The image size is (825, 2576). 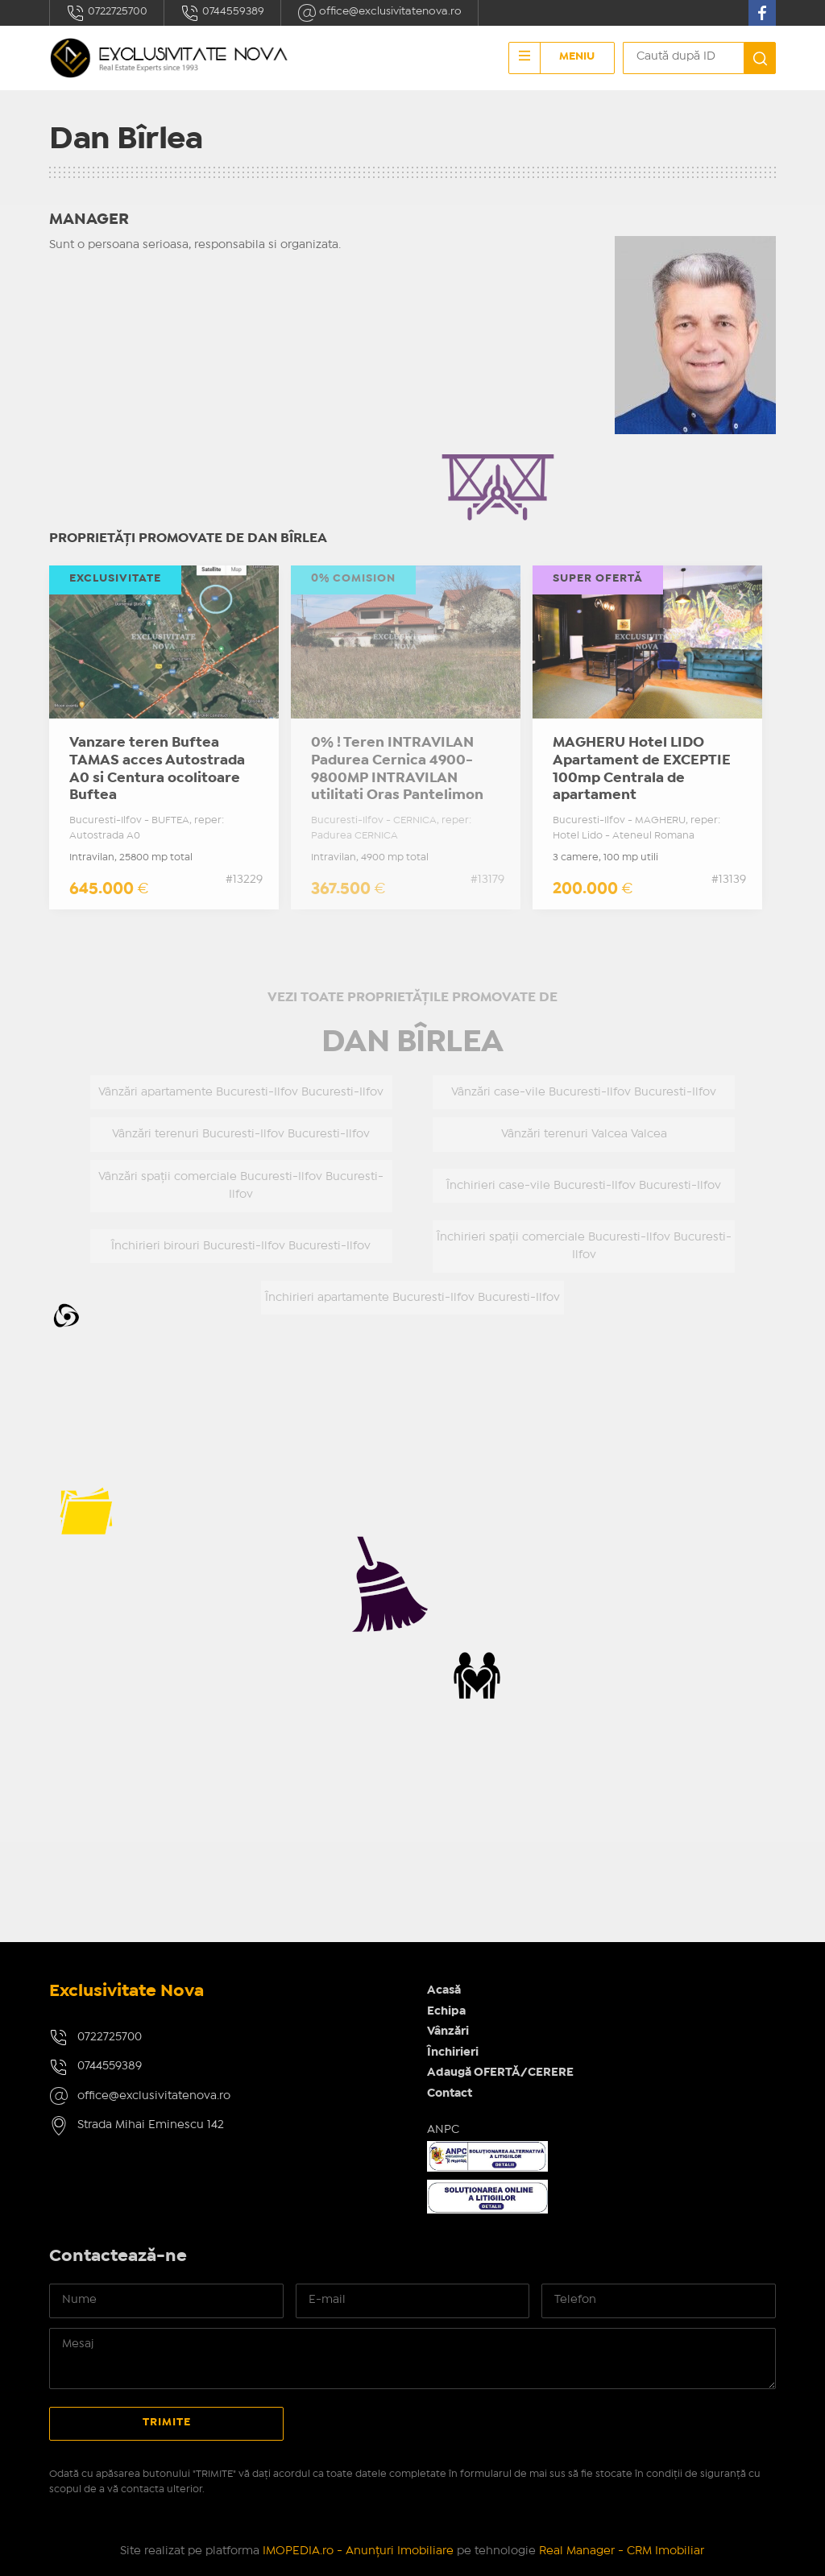 I want to click on indicates a swirling or cyclone effect in gameplay, so click(x=66, y=1315).